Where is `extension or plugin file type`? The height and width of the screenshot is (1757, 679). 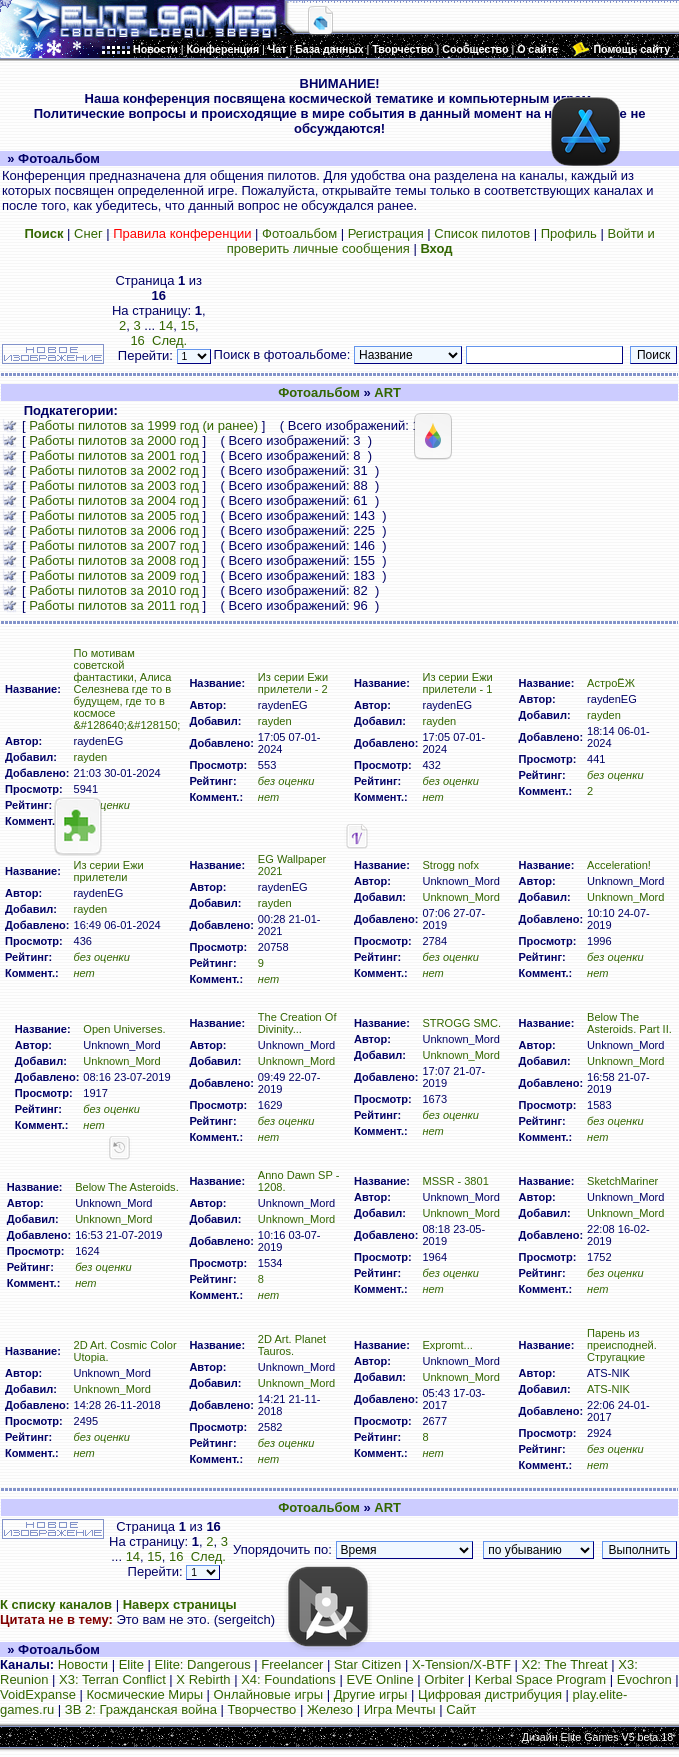
extension or plugin file type is located at coordinates (78, 826).